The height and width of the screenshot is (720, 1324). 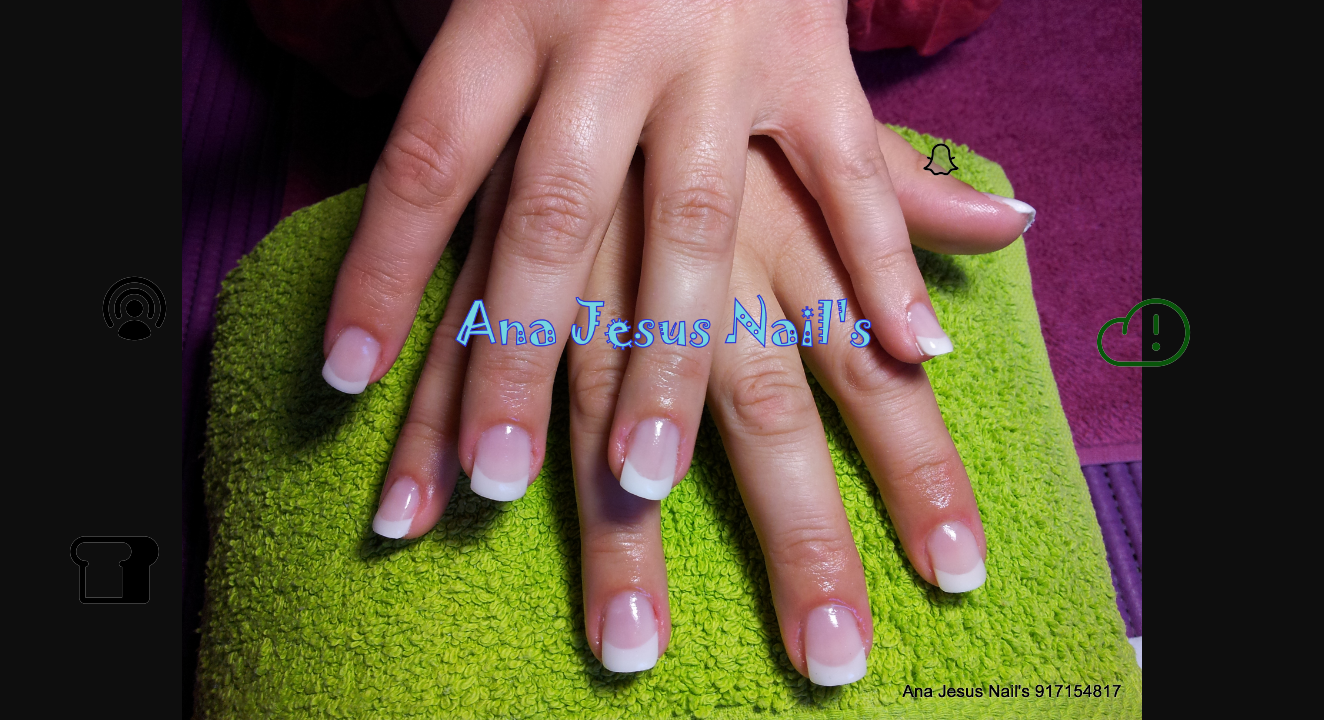 I want to click on join a stage channel for live audio broadcasts, so click(x=134, y=308).